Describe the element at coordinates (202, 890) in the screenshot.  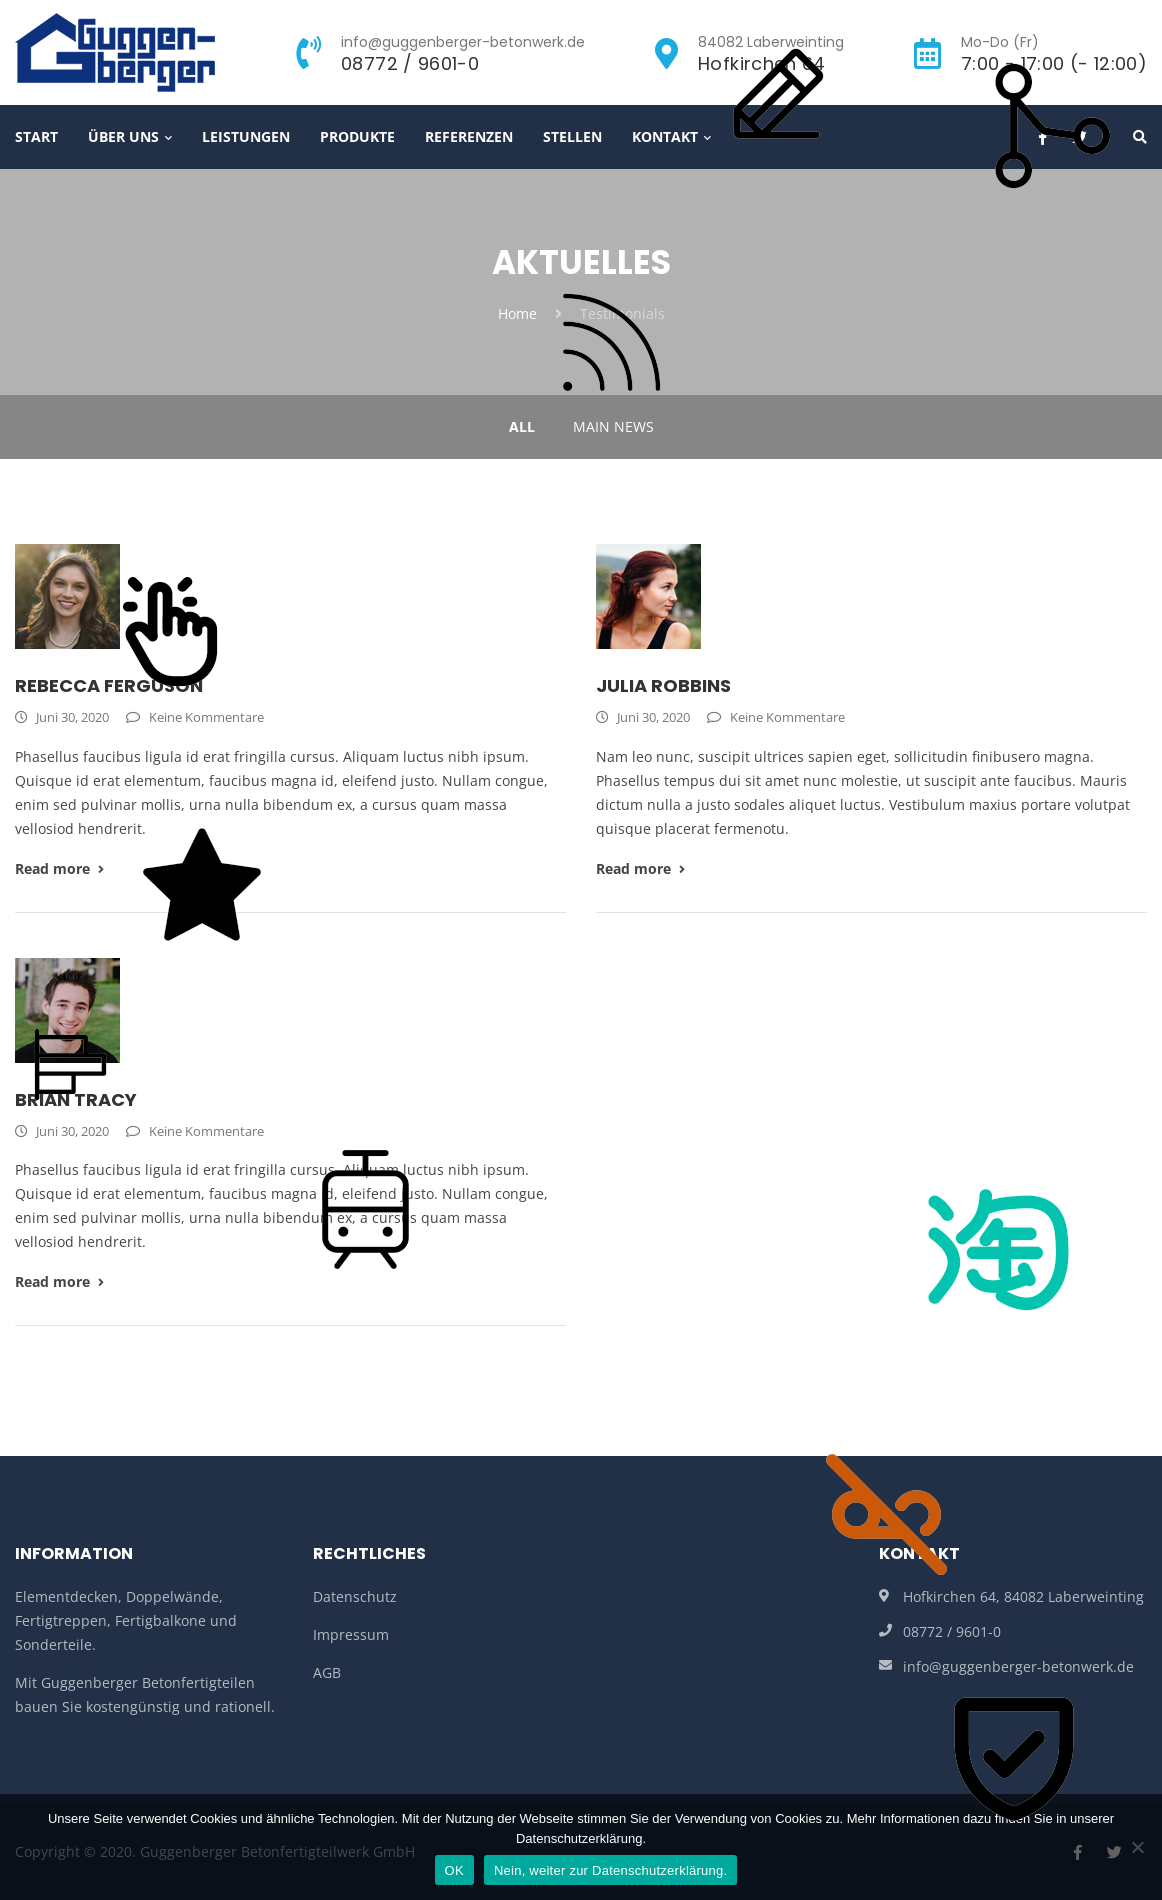
I see `indicates a favorited or starred item` at that location.